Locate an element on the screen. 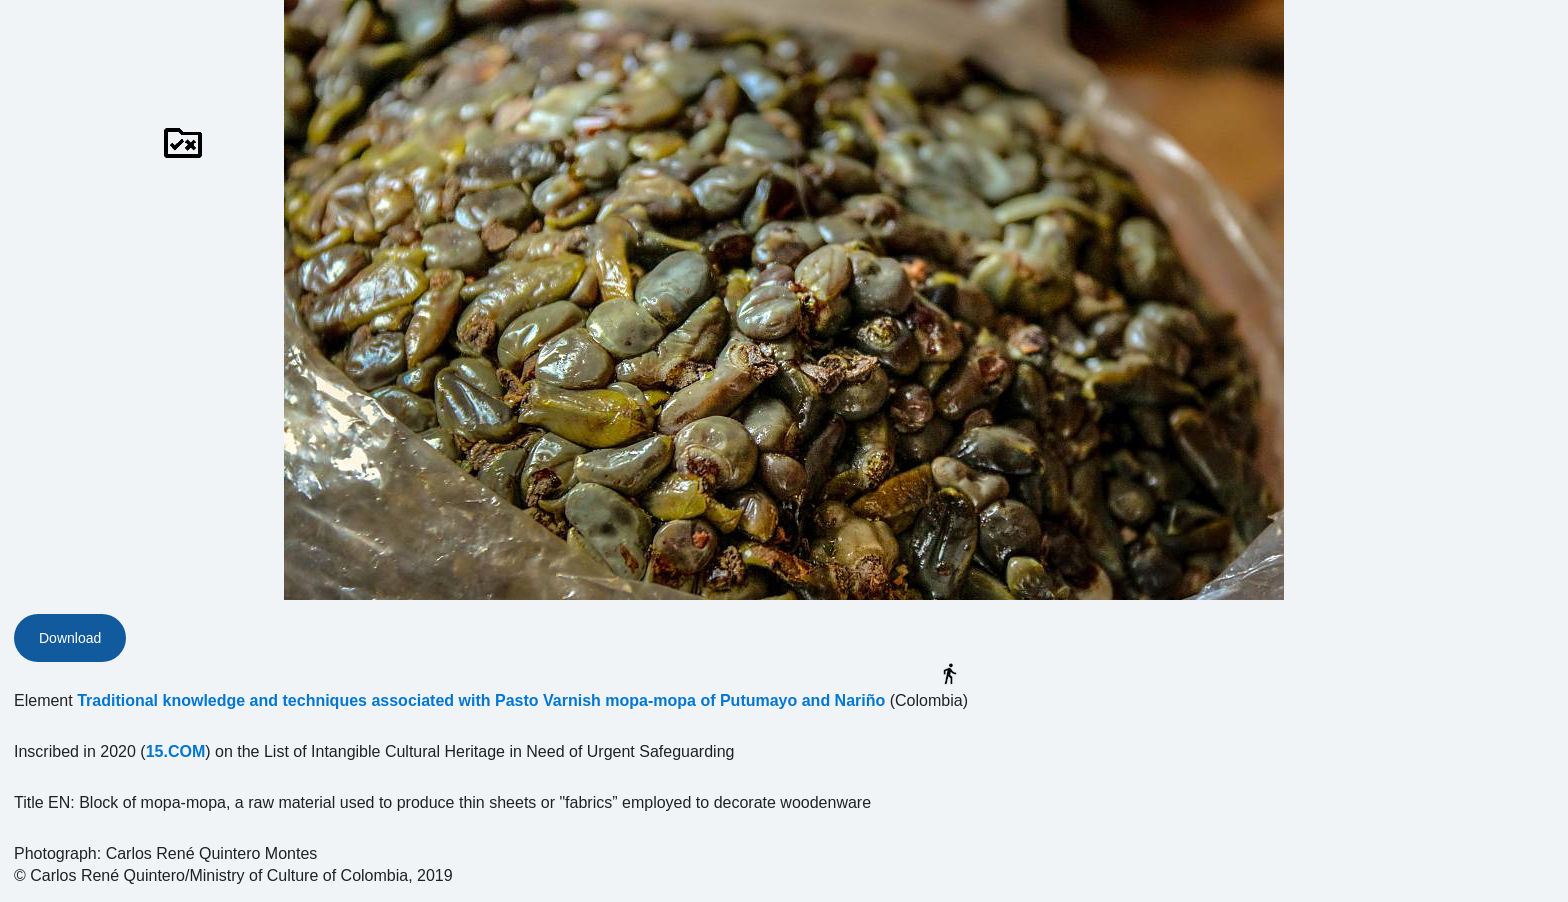 The height and width of the screenshot is (902, 1568). access folder with validation rules is located at coordinates (183, 143).